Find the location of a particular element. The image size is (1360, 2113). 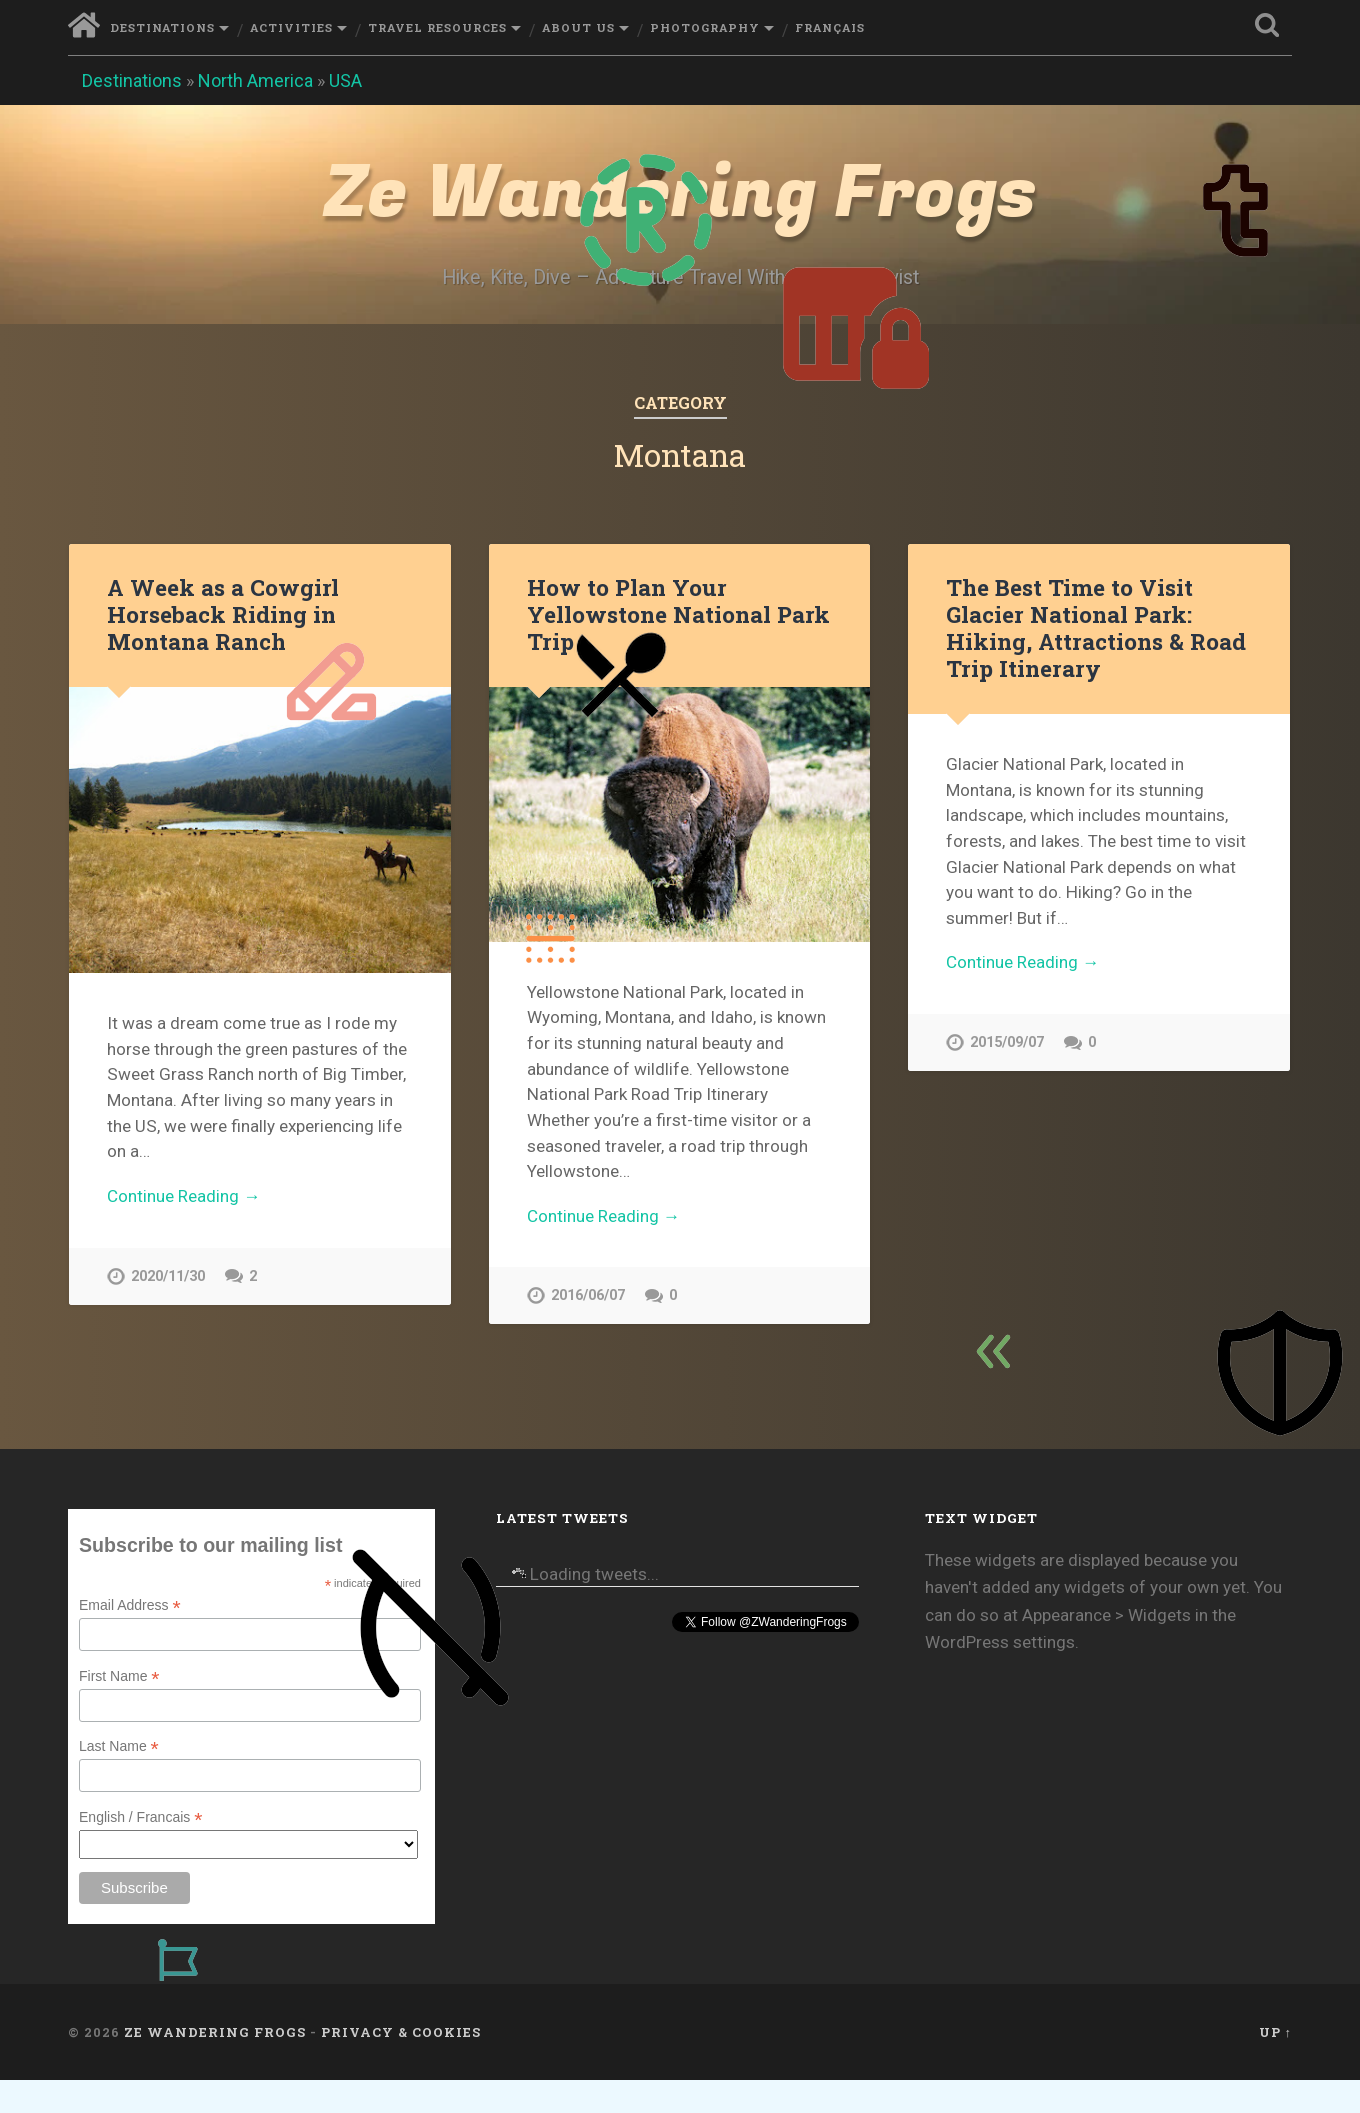

lock a column in a spreadsheet or table is located at coordinates (848, 324).